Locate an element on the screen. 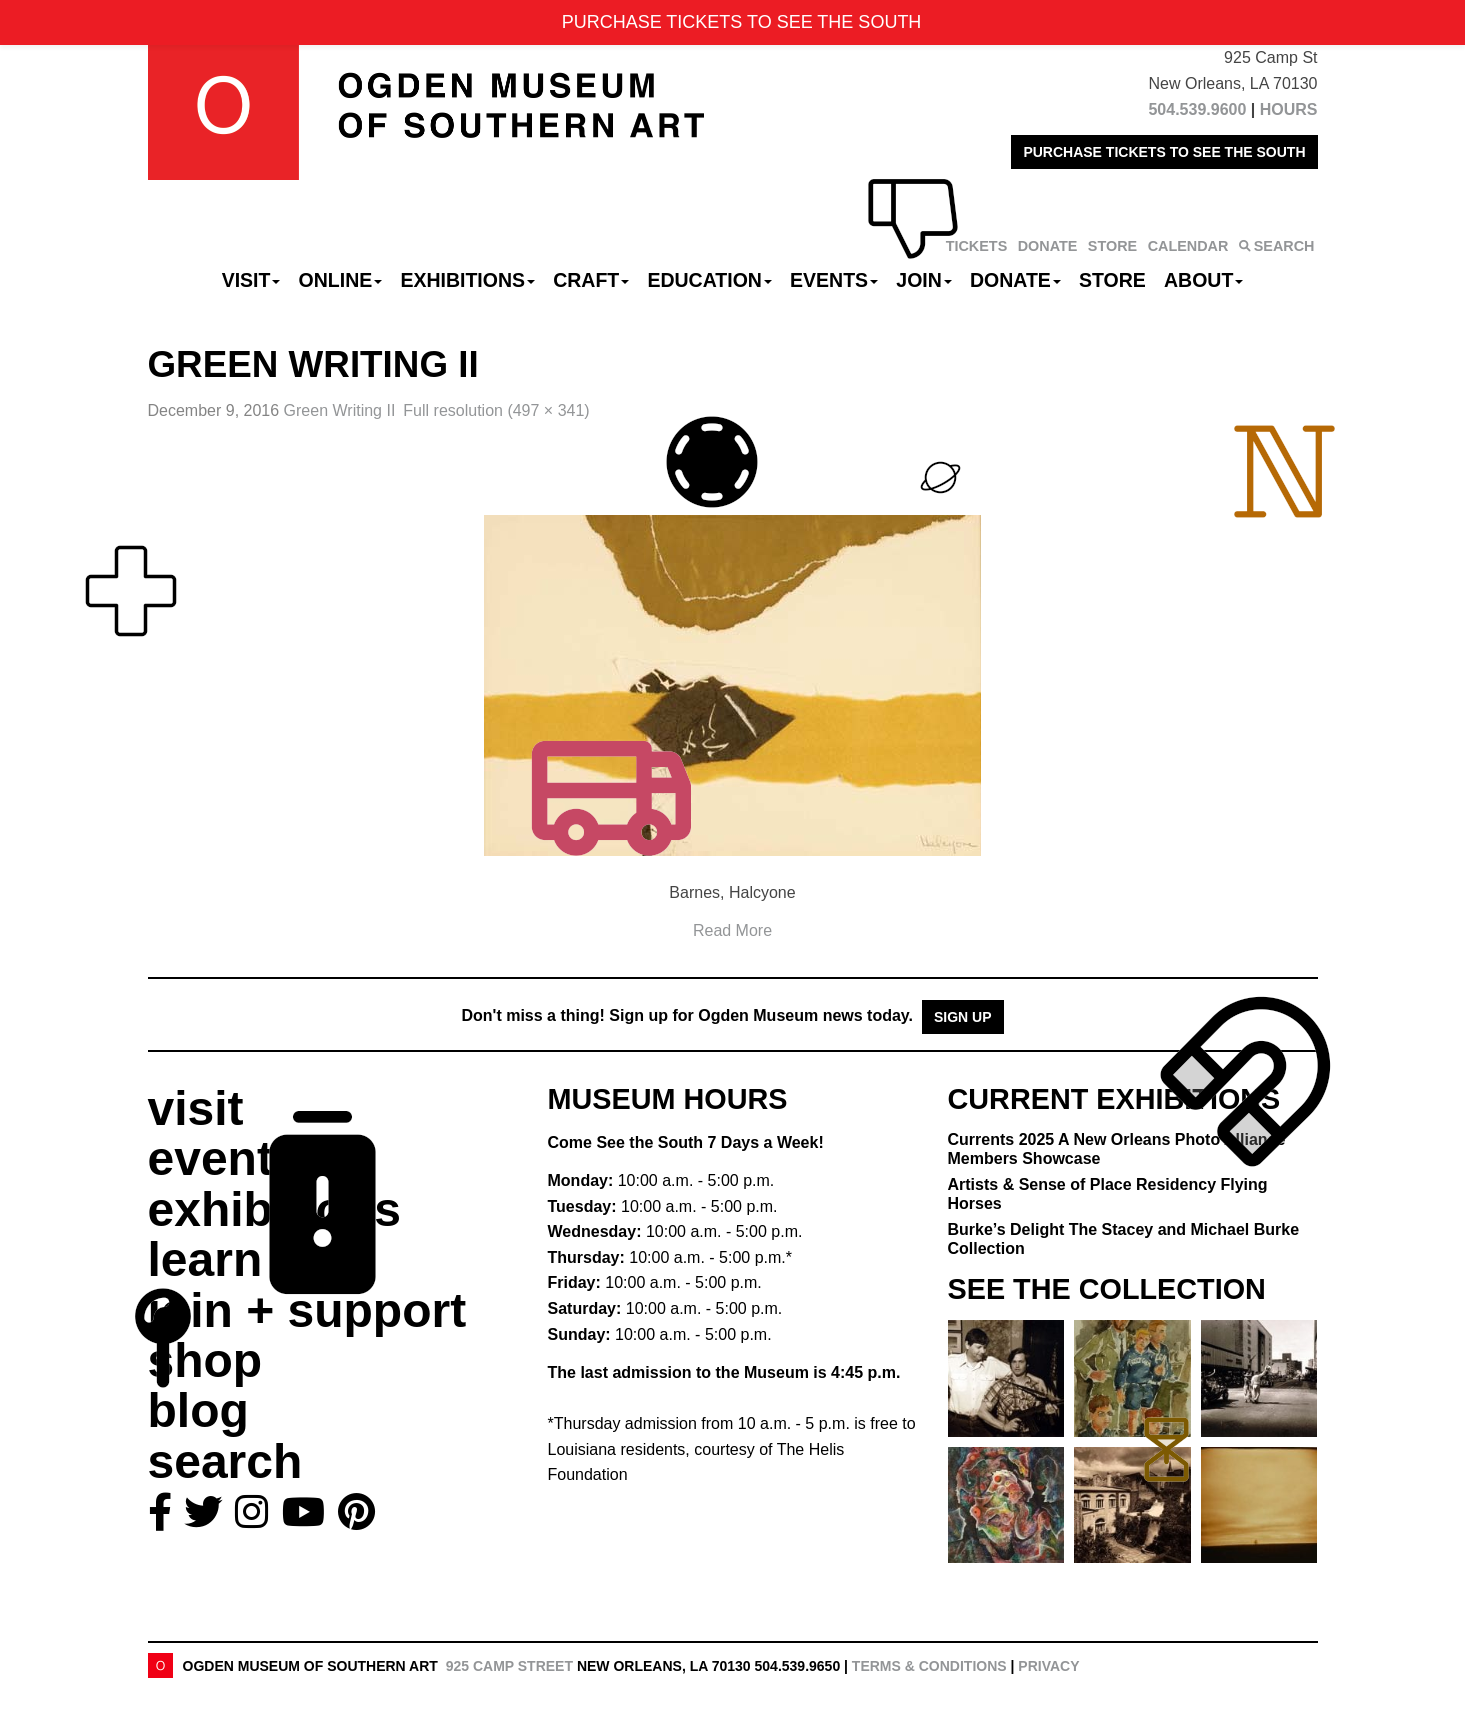 This screenshot has height=1736, width=1465. track your delivery status is located at coordinates (607, 790).